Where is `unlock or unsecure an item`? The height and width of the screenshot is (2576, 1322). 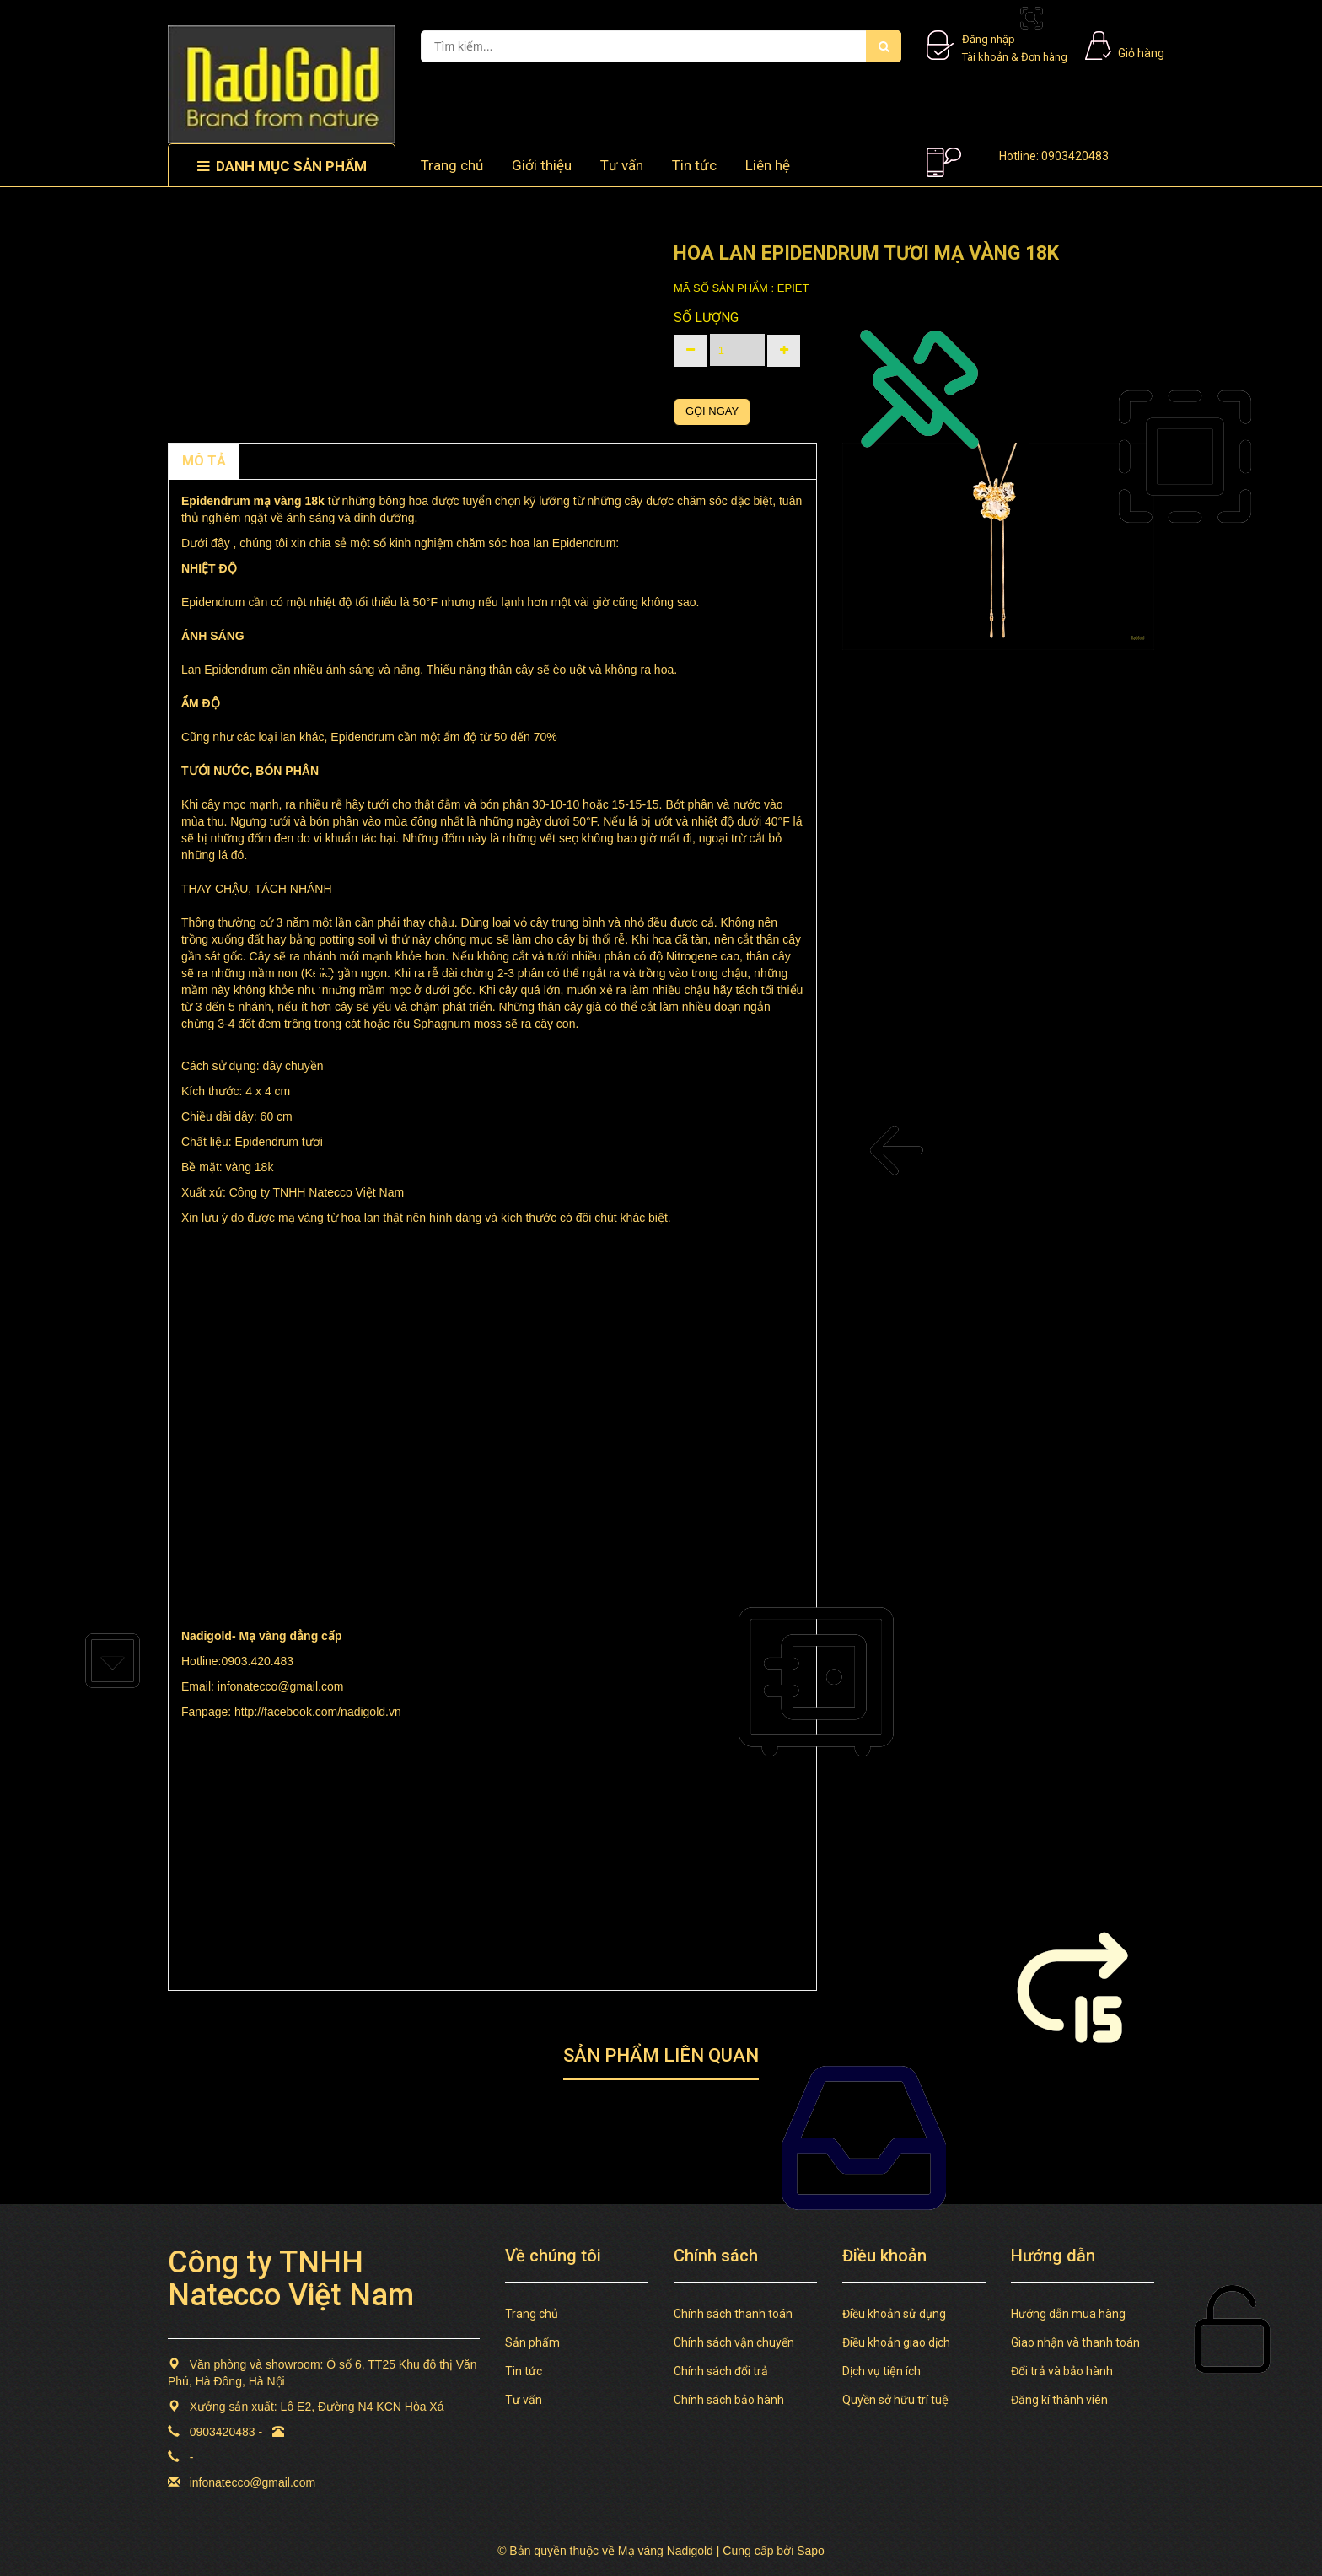
unlock or unsecure an item is located at coordinates (1232, 2331).